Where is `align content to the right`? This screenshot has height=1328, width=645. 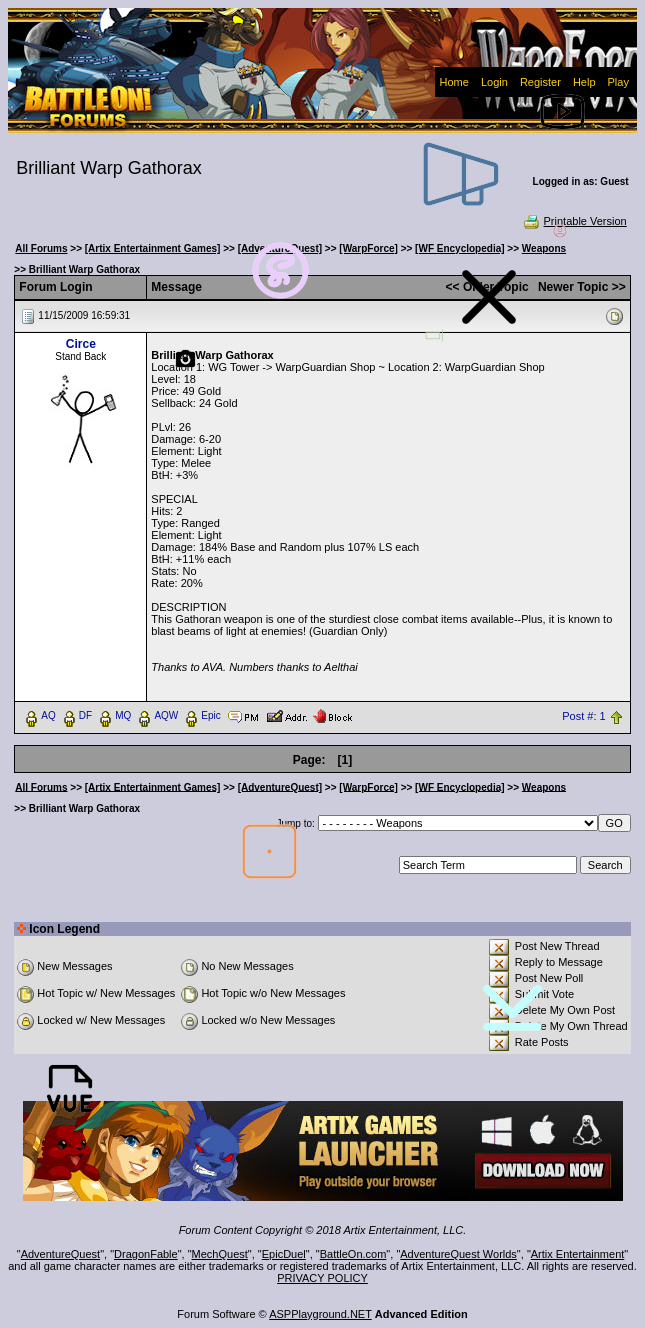 align content to the right is located at coordinates (434, 335).